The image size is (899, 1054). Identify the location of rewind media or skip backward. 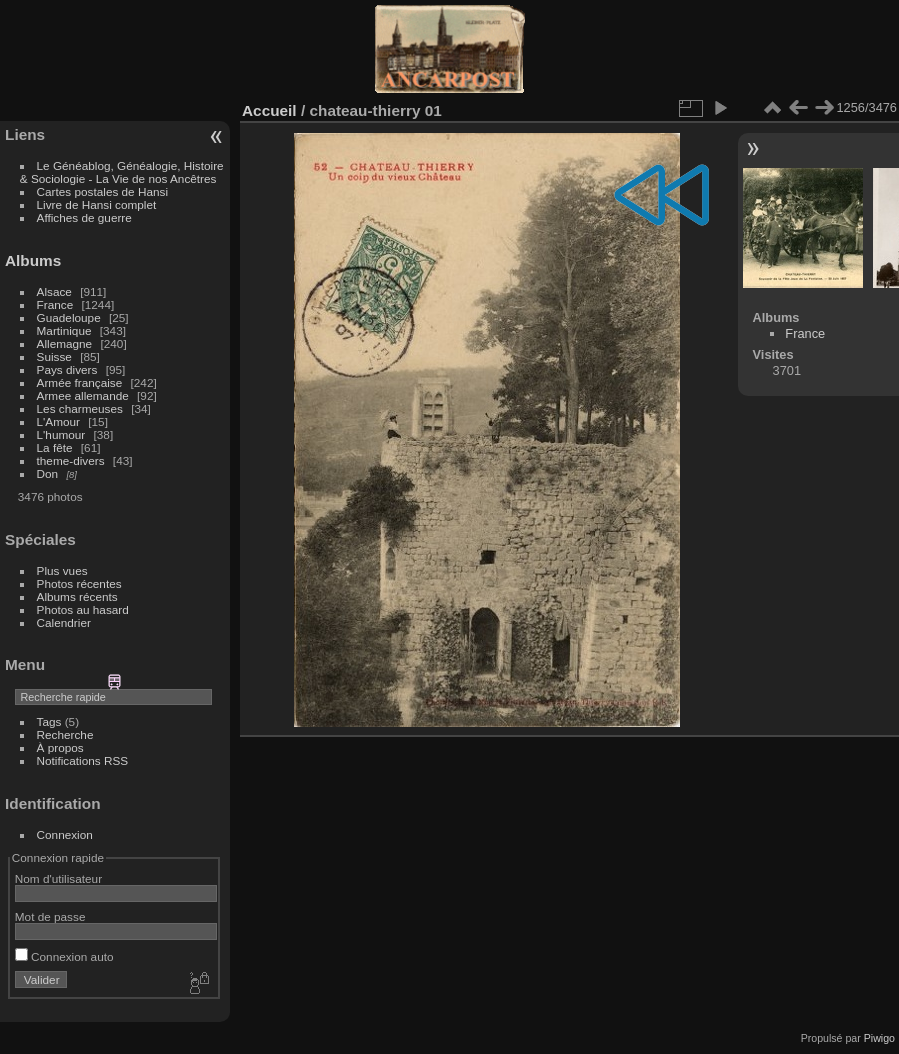
(665, 195).